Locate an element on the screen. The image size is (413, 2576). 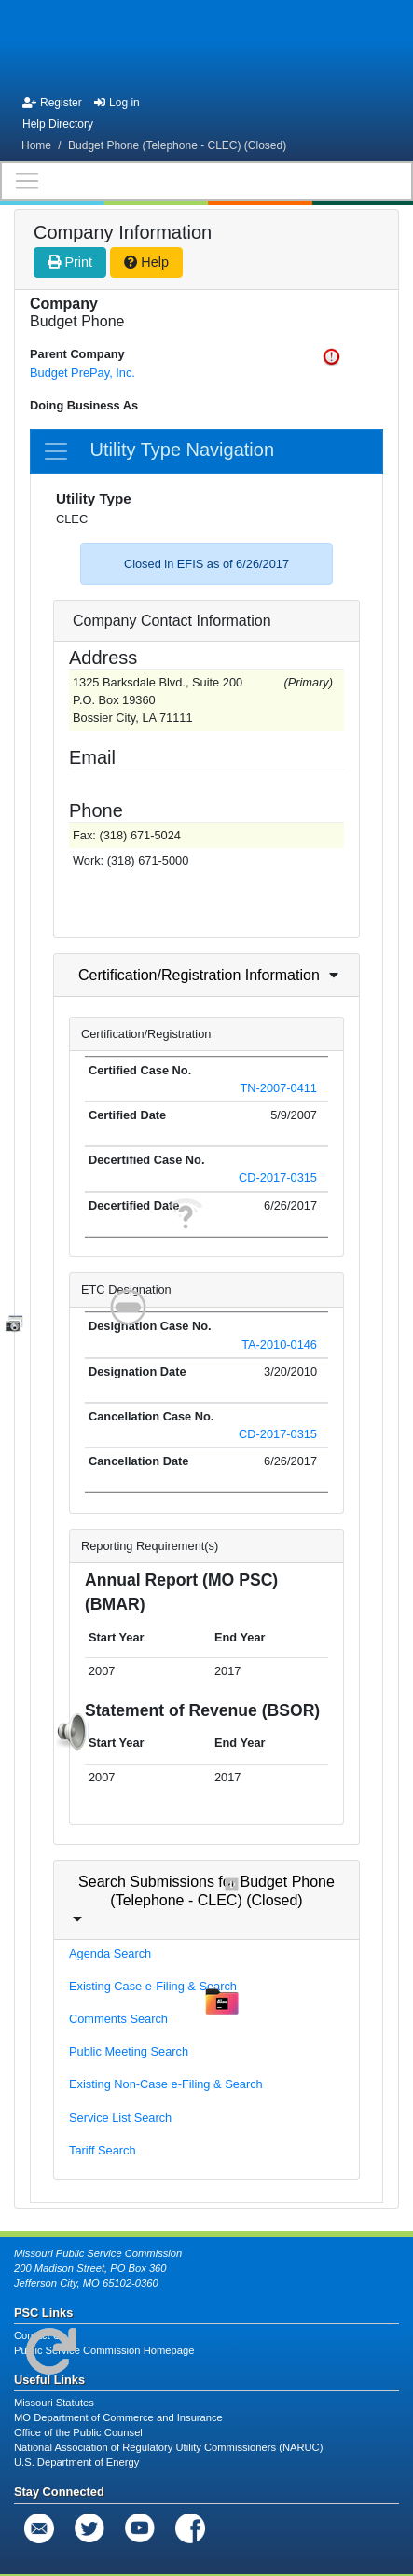
open JetBrains IDE projects folder is located at coordinates (222, 2002).